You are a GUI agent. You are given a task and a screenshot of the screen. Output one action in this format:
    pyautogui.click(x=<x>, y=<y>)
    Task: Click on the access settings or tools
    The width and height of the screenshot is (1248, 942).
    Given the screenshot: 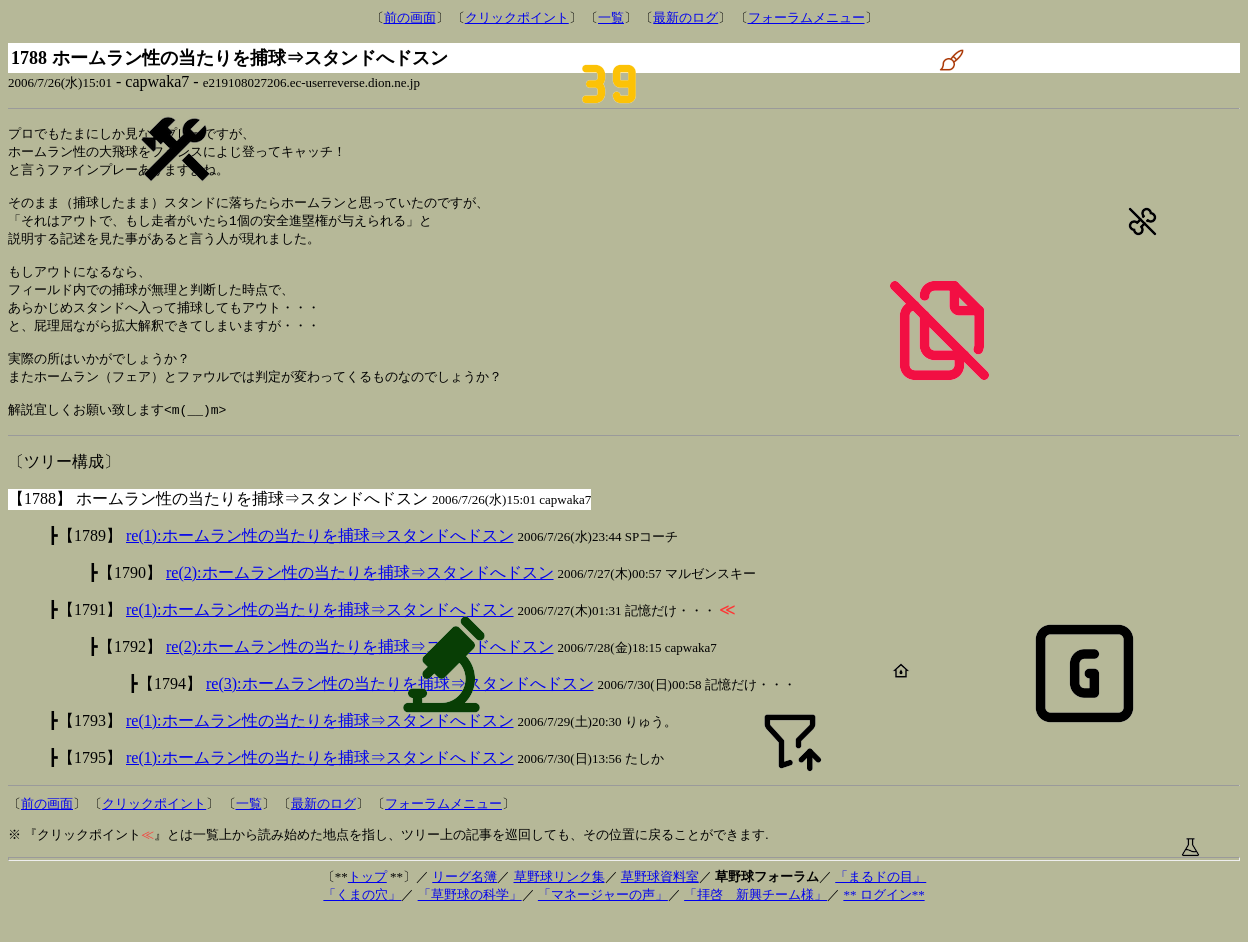 What is the action you would take?
    pyautogui.click(x=175, y=149)
    